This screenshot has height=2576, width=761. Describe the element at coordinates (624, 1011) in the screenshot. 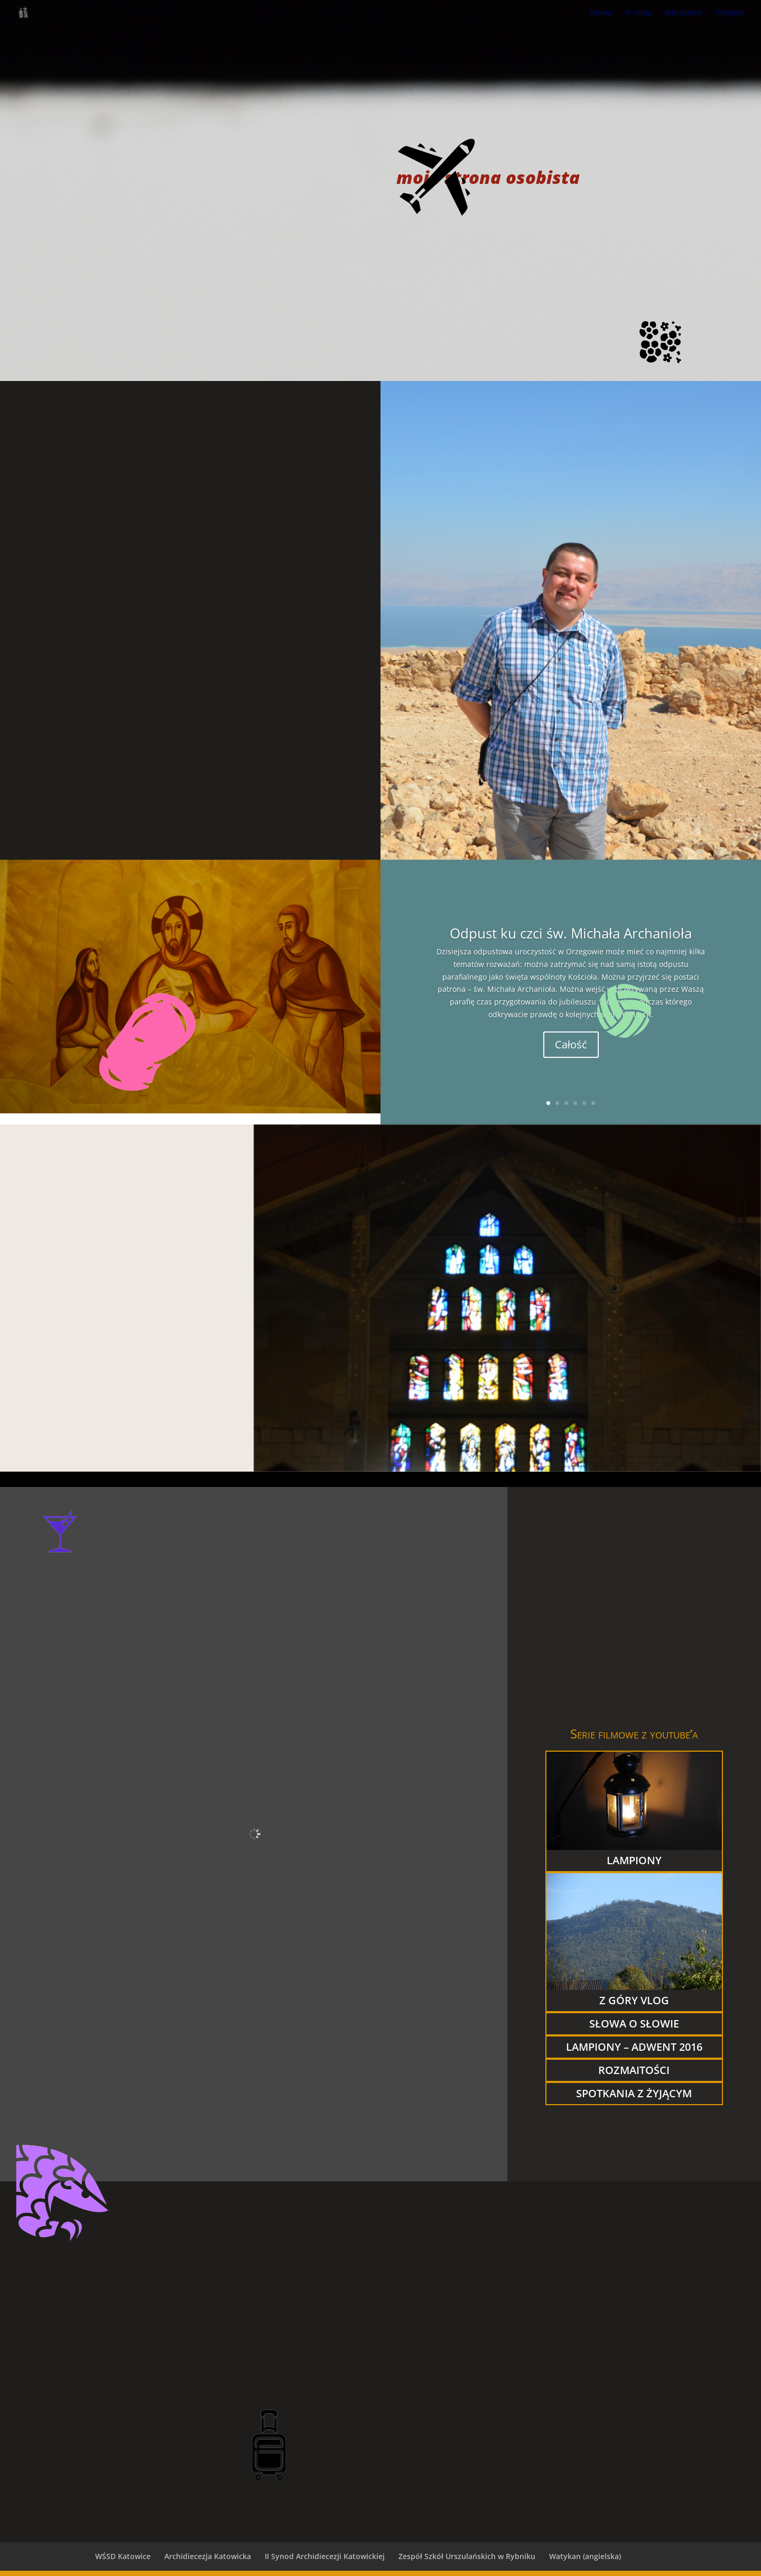

I see `access volleyball or beach sports content` at that location.